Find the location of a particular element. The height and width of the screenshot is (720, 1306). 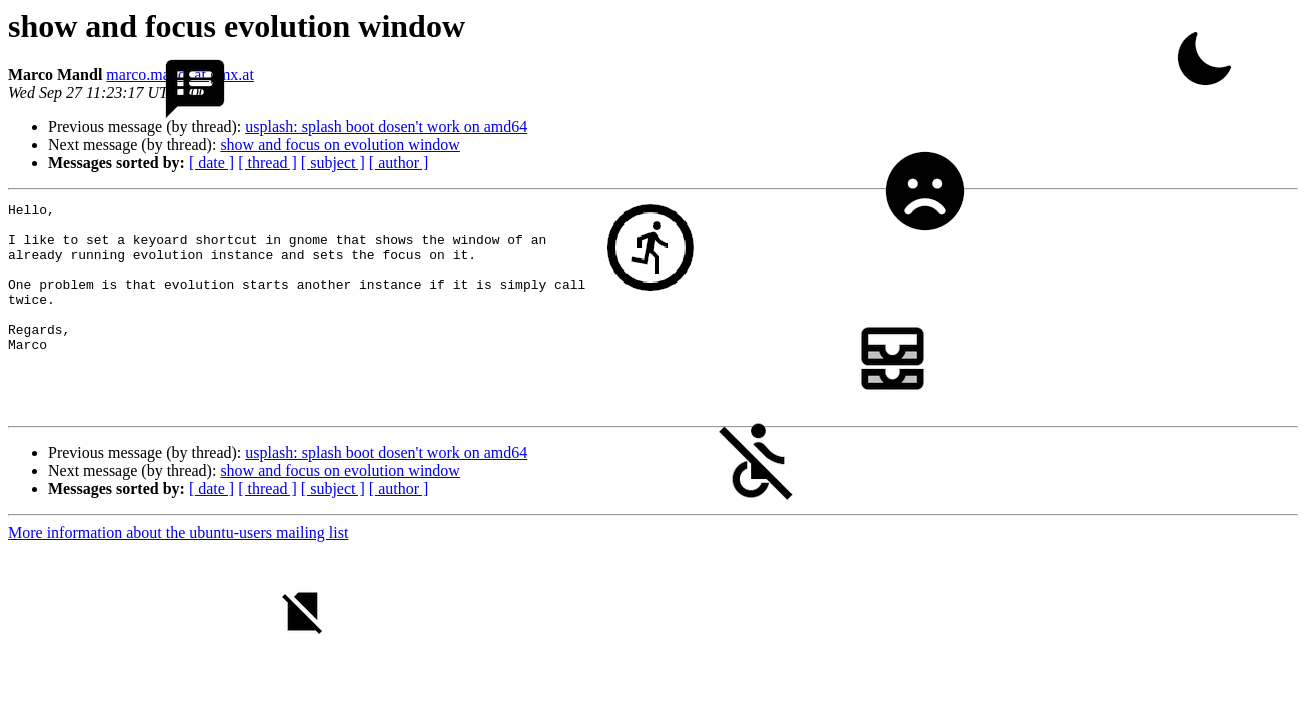

view speaker notes or presentation talking points is located at coordinates (195, 89).